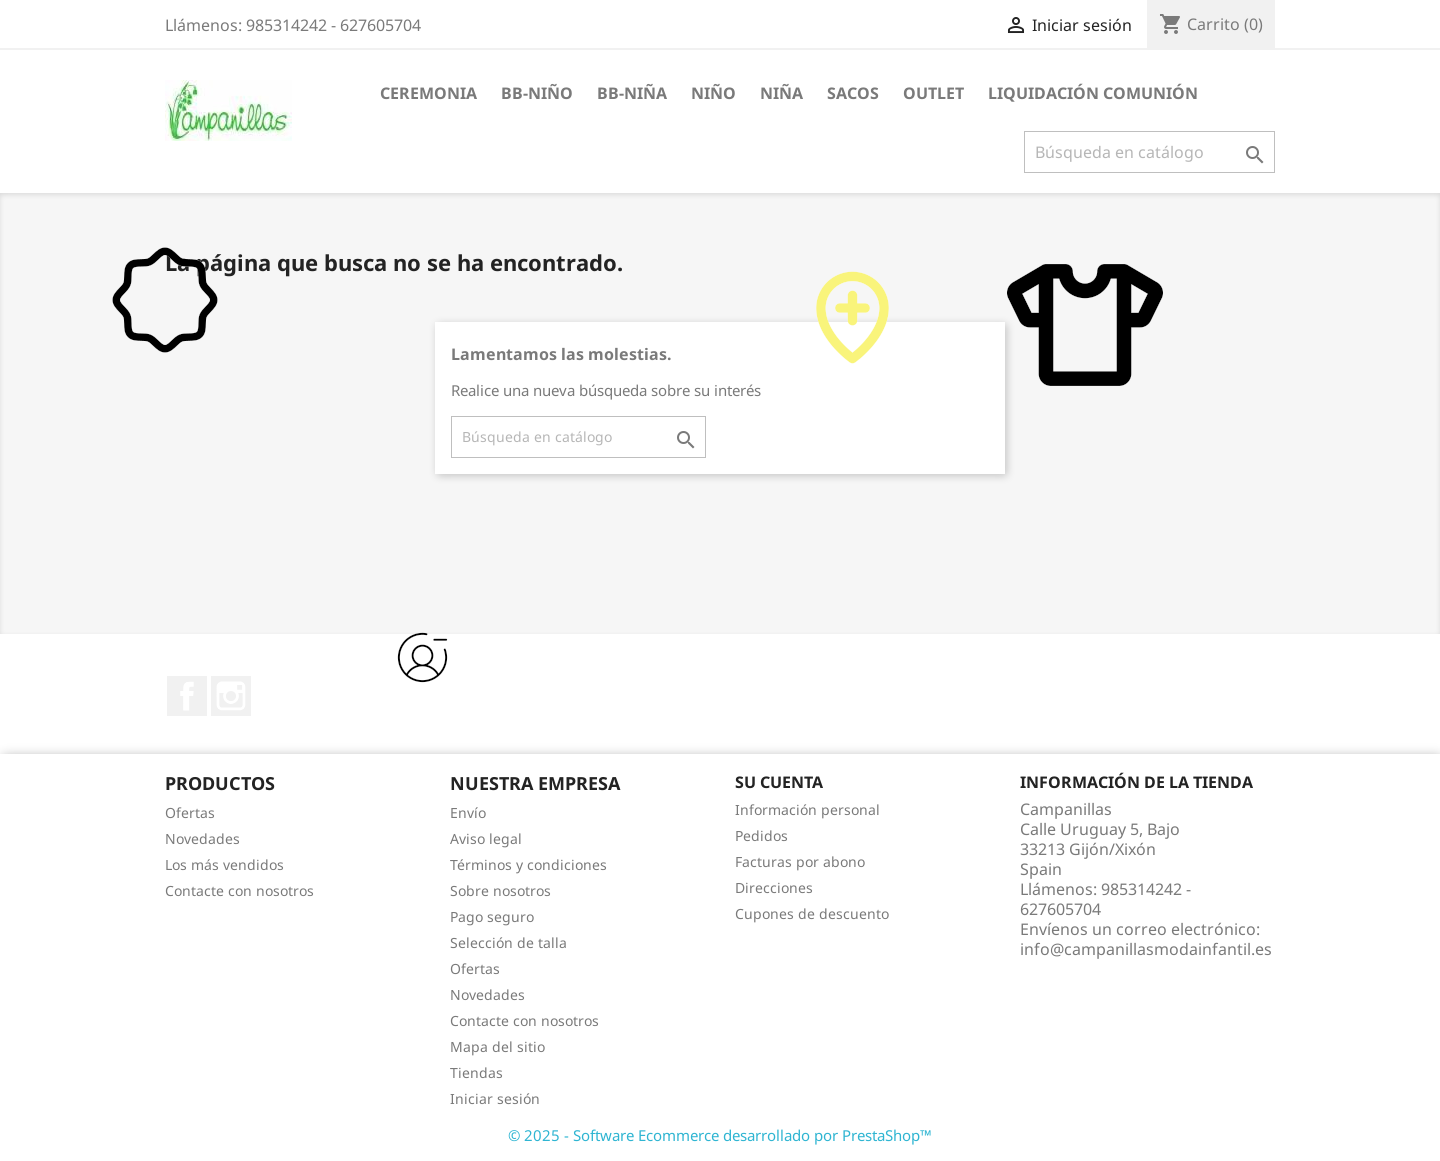 The height and width of the screenshot is (1161, 1440). What do you see at coordinates (1085, 325) in the screenshot?
I see `browse clothing or apparel items` at bounding box center [1085, 325].